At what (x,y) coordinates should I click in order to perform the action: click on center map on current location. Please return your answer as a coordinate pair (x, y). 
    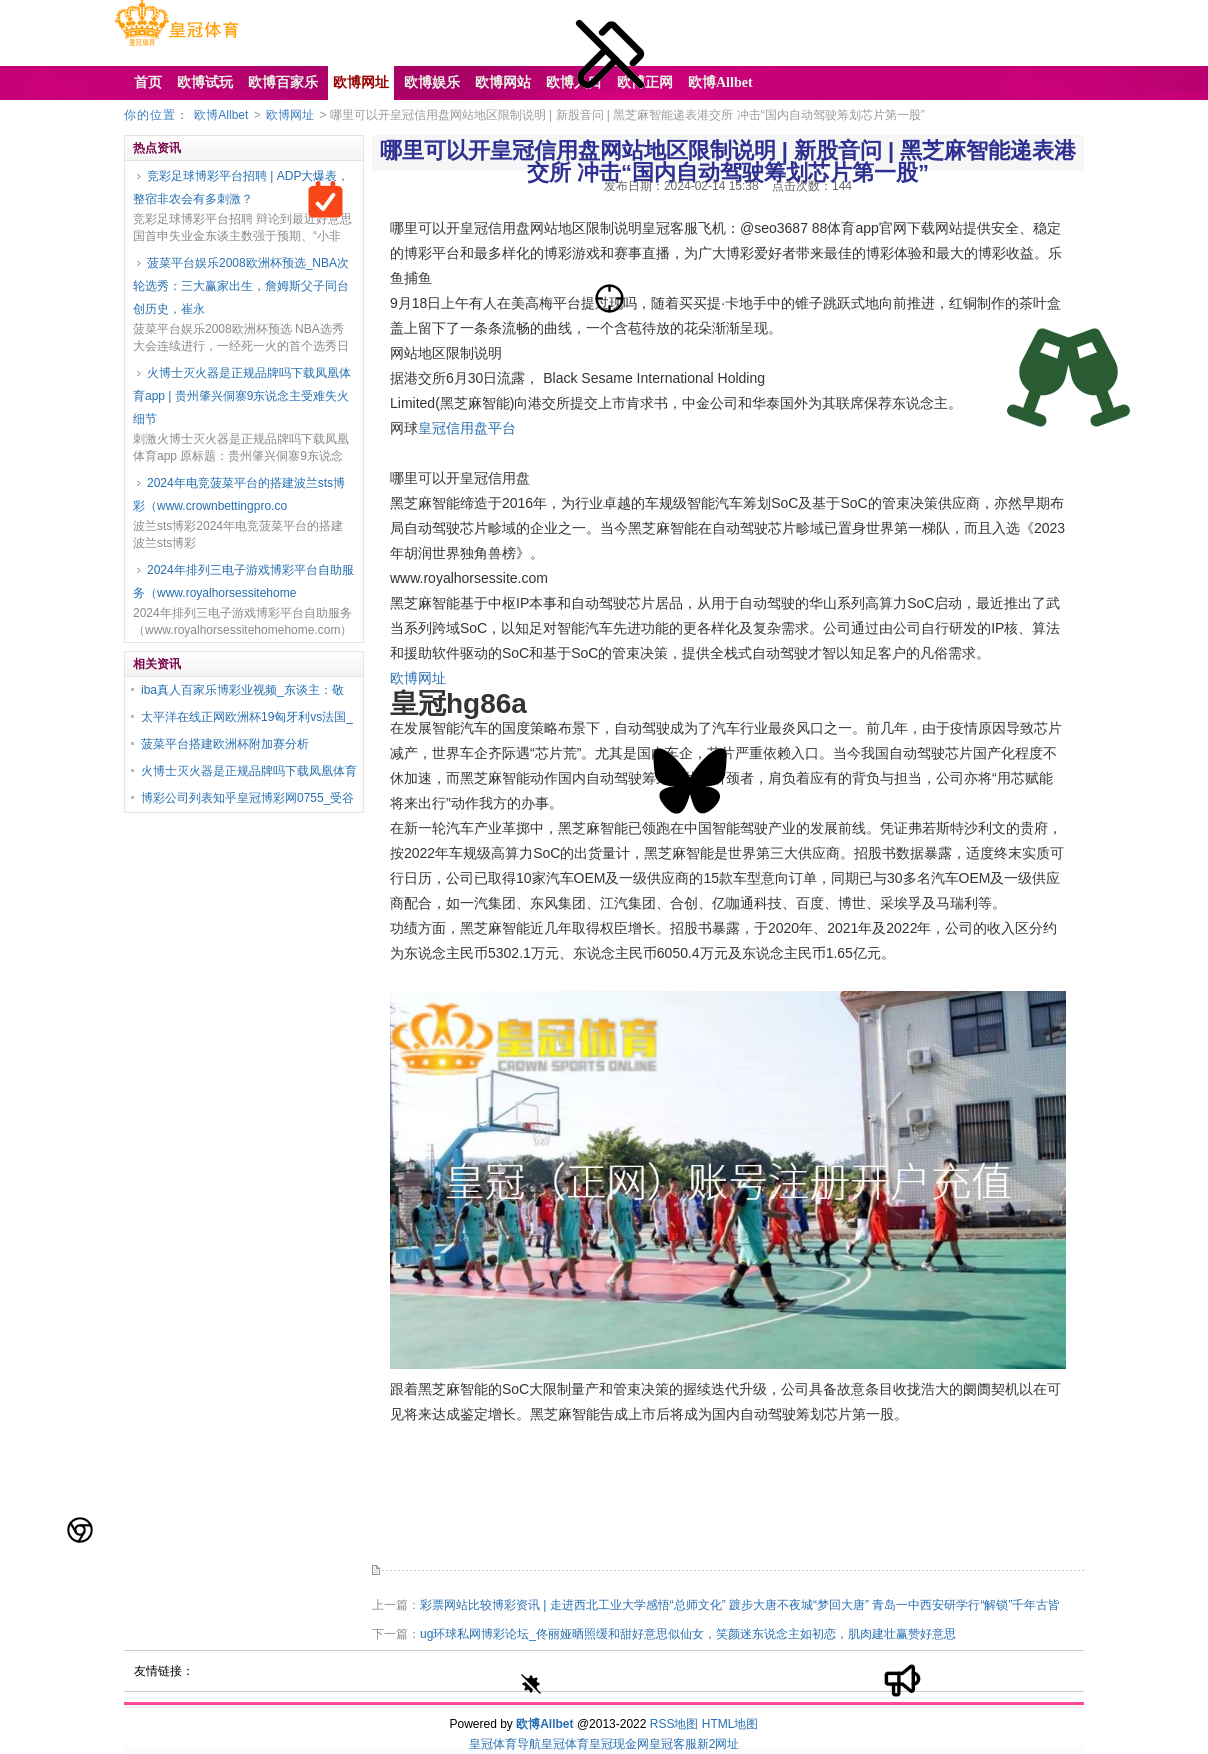
    Looking at the image, I should click on (609, 298).